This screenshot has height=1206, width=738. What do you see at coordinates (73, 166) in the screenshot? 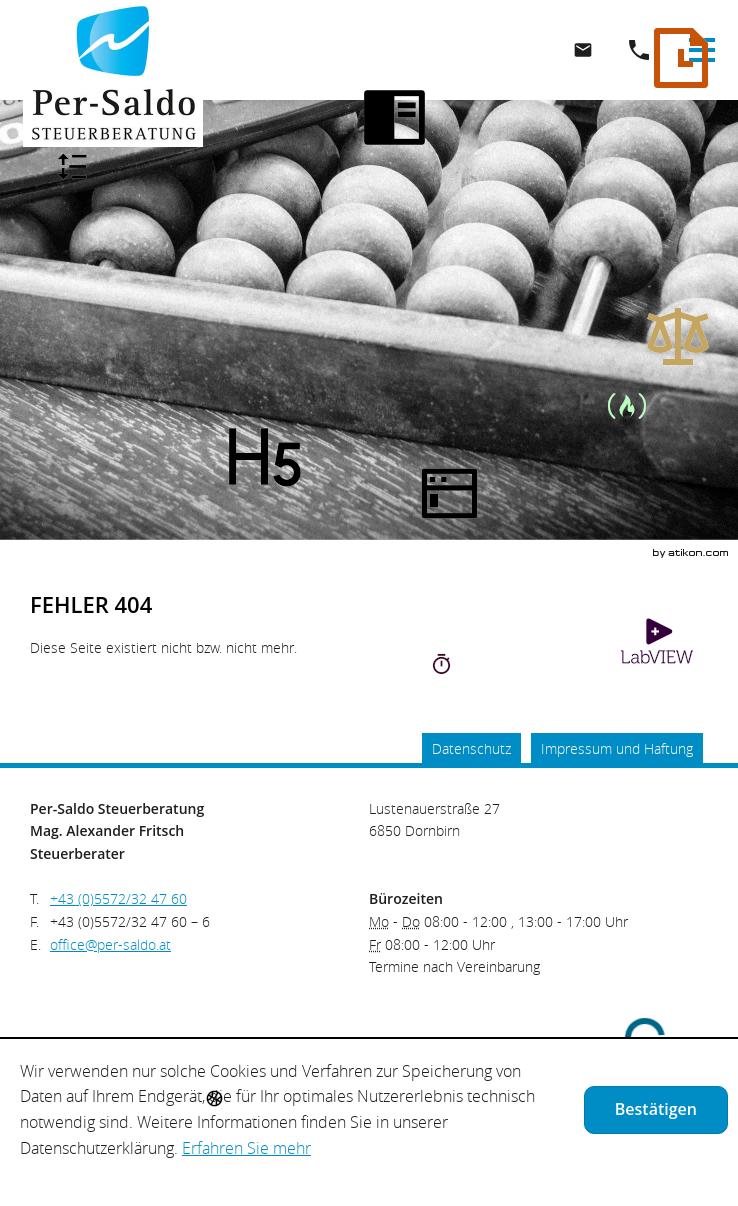
I see `adjust line height or text spacing` at bounding box center [73, 166].